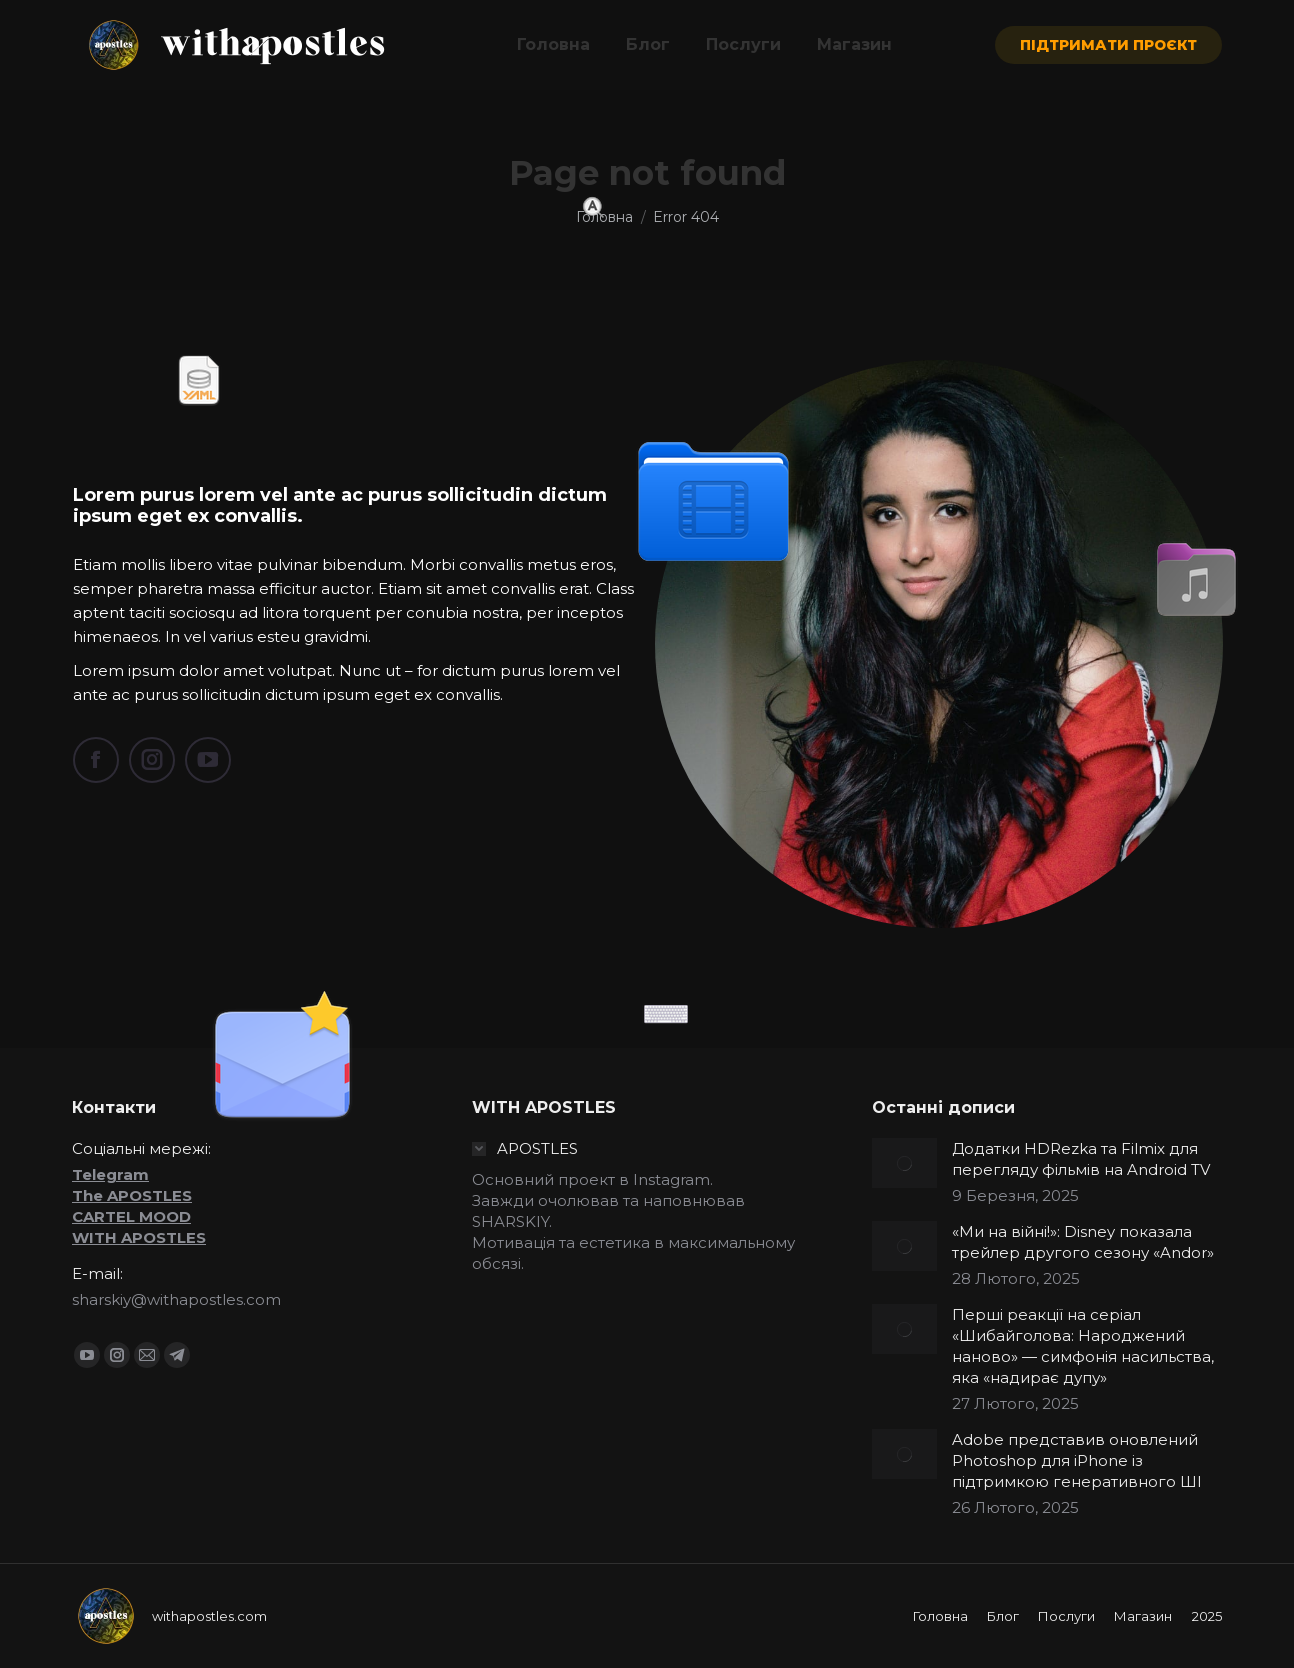 The image size is (1294, 1668). What do you see at coordinates (282, 1064) in the screenshot?
I see `mark email as unread` at bounding box center [282, 1064].